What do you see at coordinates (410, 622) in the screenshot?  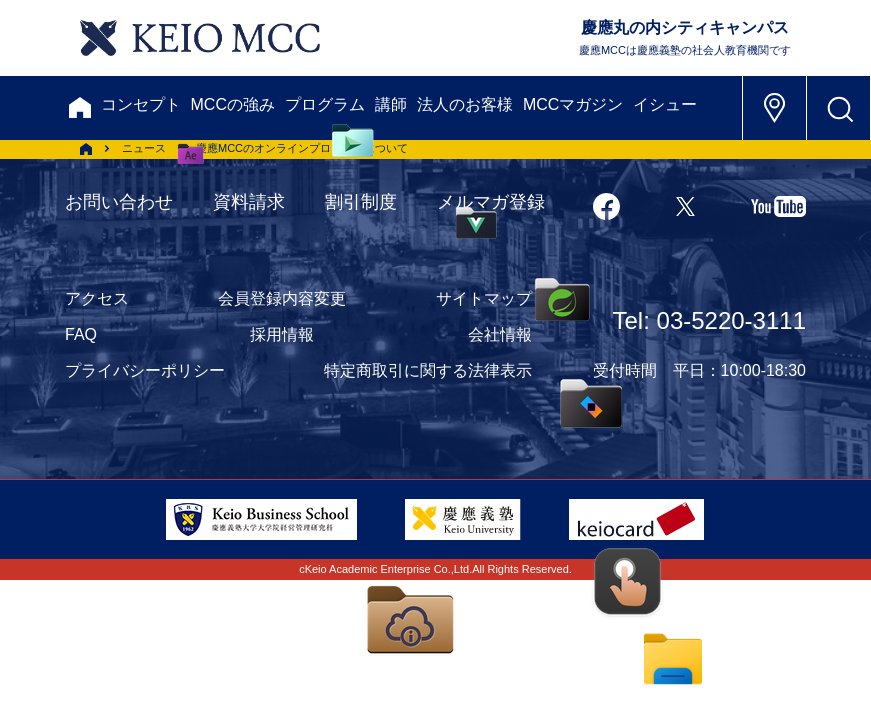 I see `open apache httpd server configuration folder` at bounding box center [410, 622].